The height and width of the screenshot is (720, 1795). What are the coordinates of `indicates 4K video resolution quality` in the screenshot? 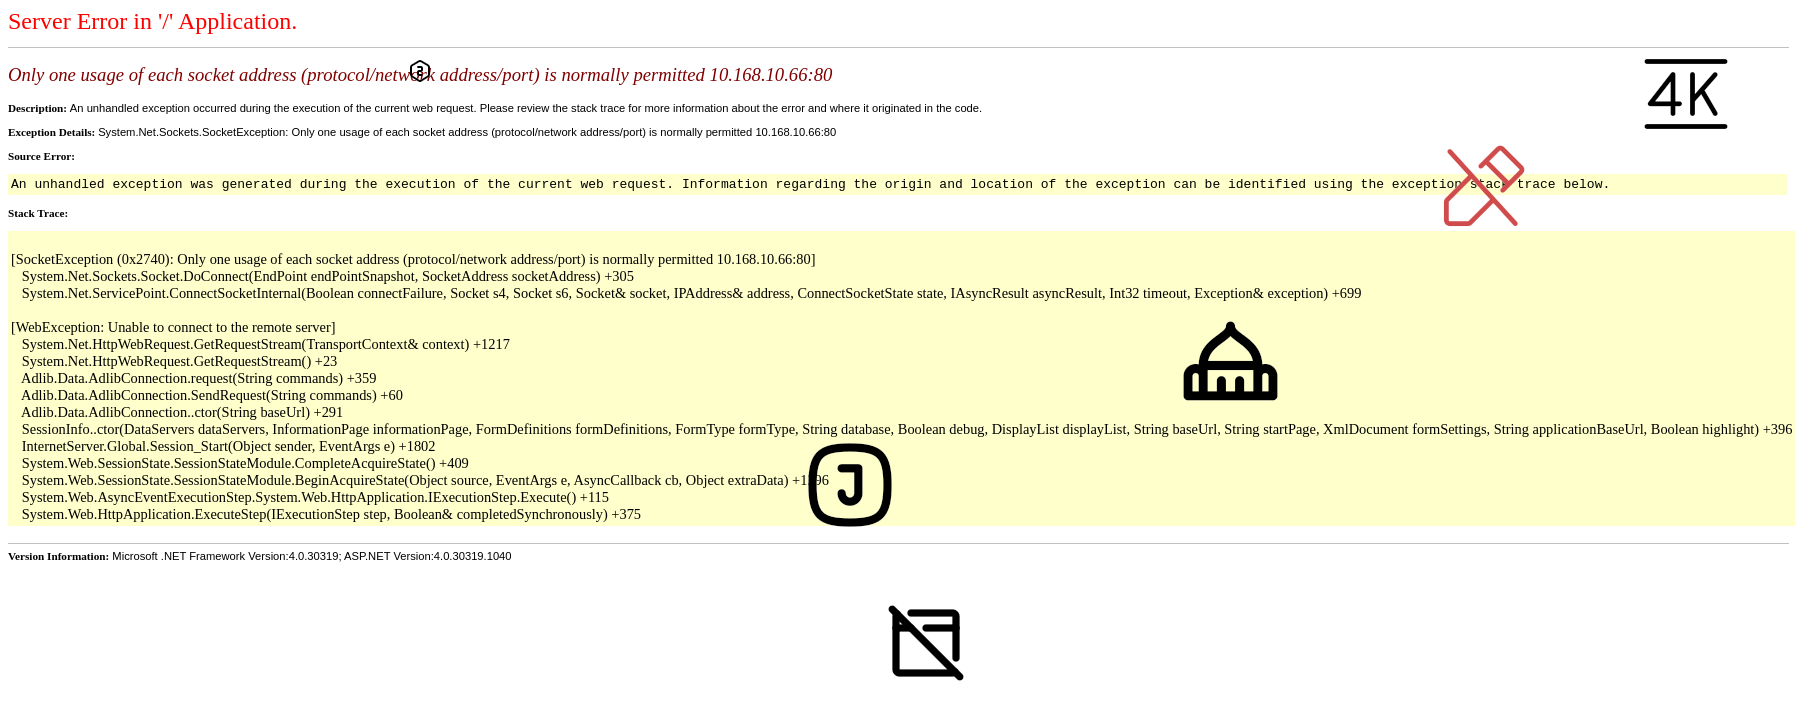 It's located at (1686, 94).